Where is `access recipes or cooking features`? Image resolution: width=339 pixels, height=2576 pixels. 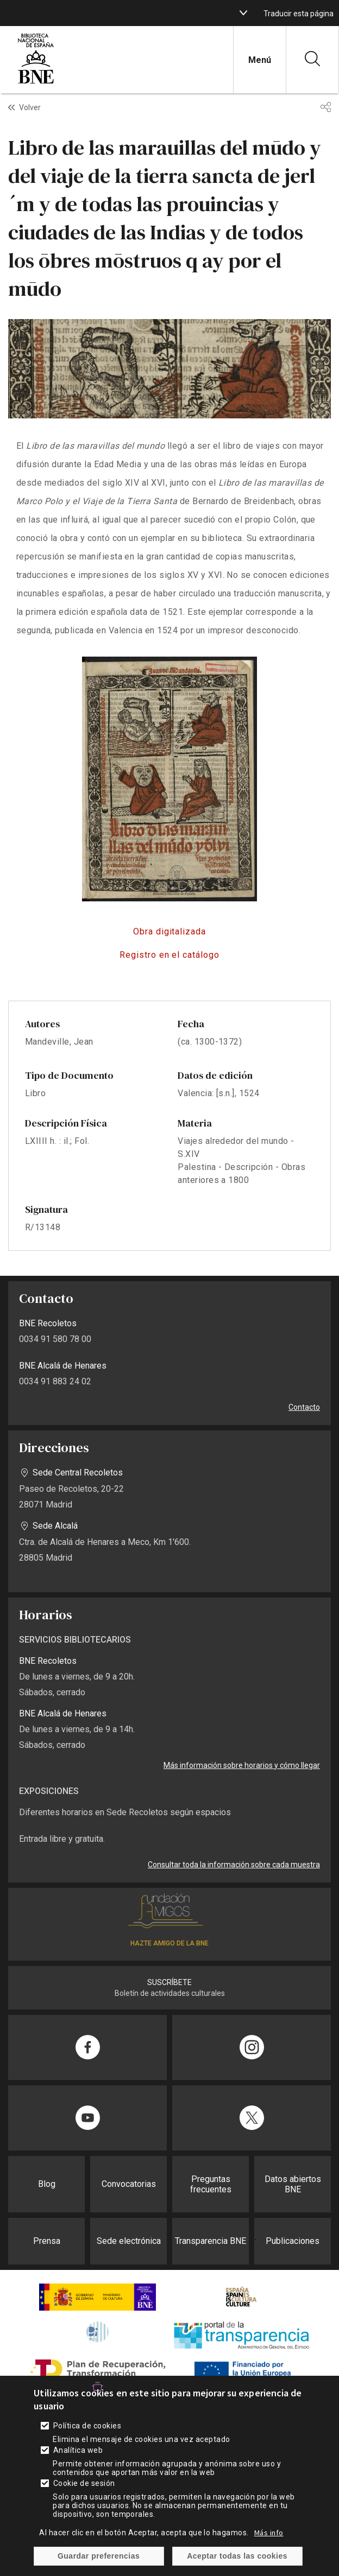
access recipes or cooking features is located at coordinates (97, 2387).